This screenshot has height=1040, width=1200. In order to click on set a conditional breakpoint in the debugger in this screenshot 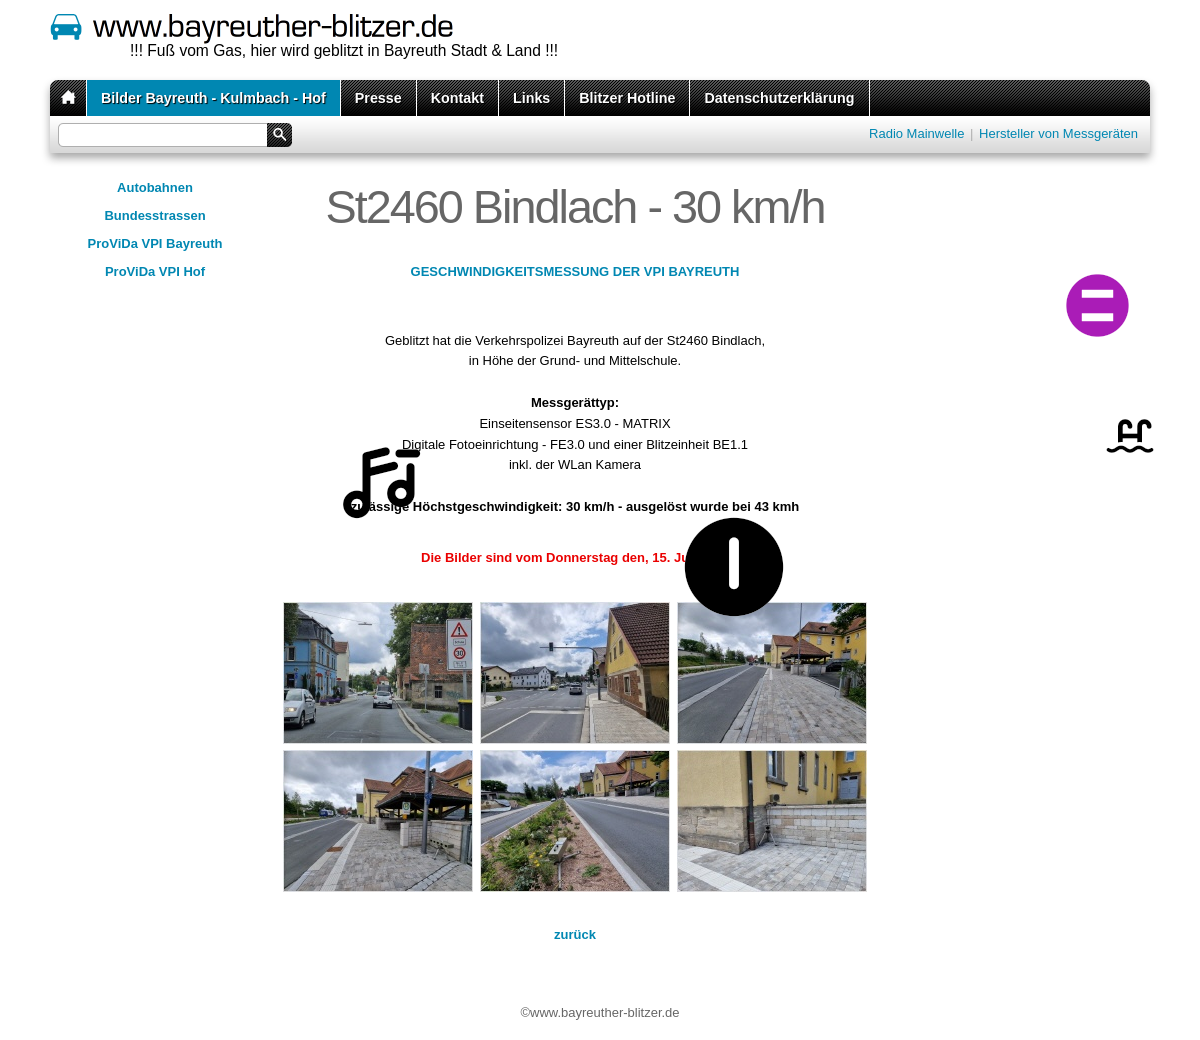, I will do `click(1097, 305)`.